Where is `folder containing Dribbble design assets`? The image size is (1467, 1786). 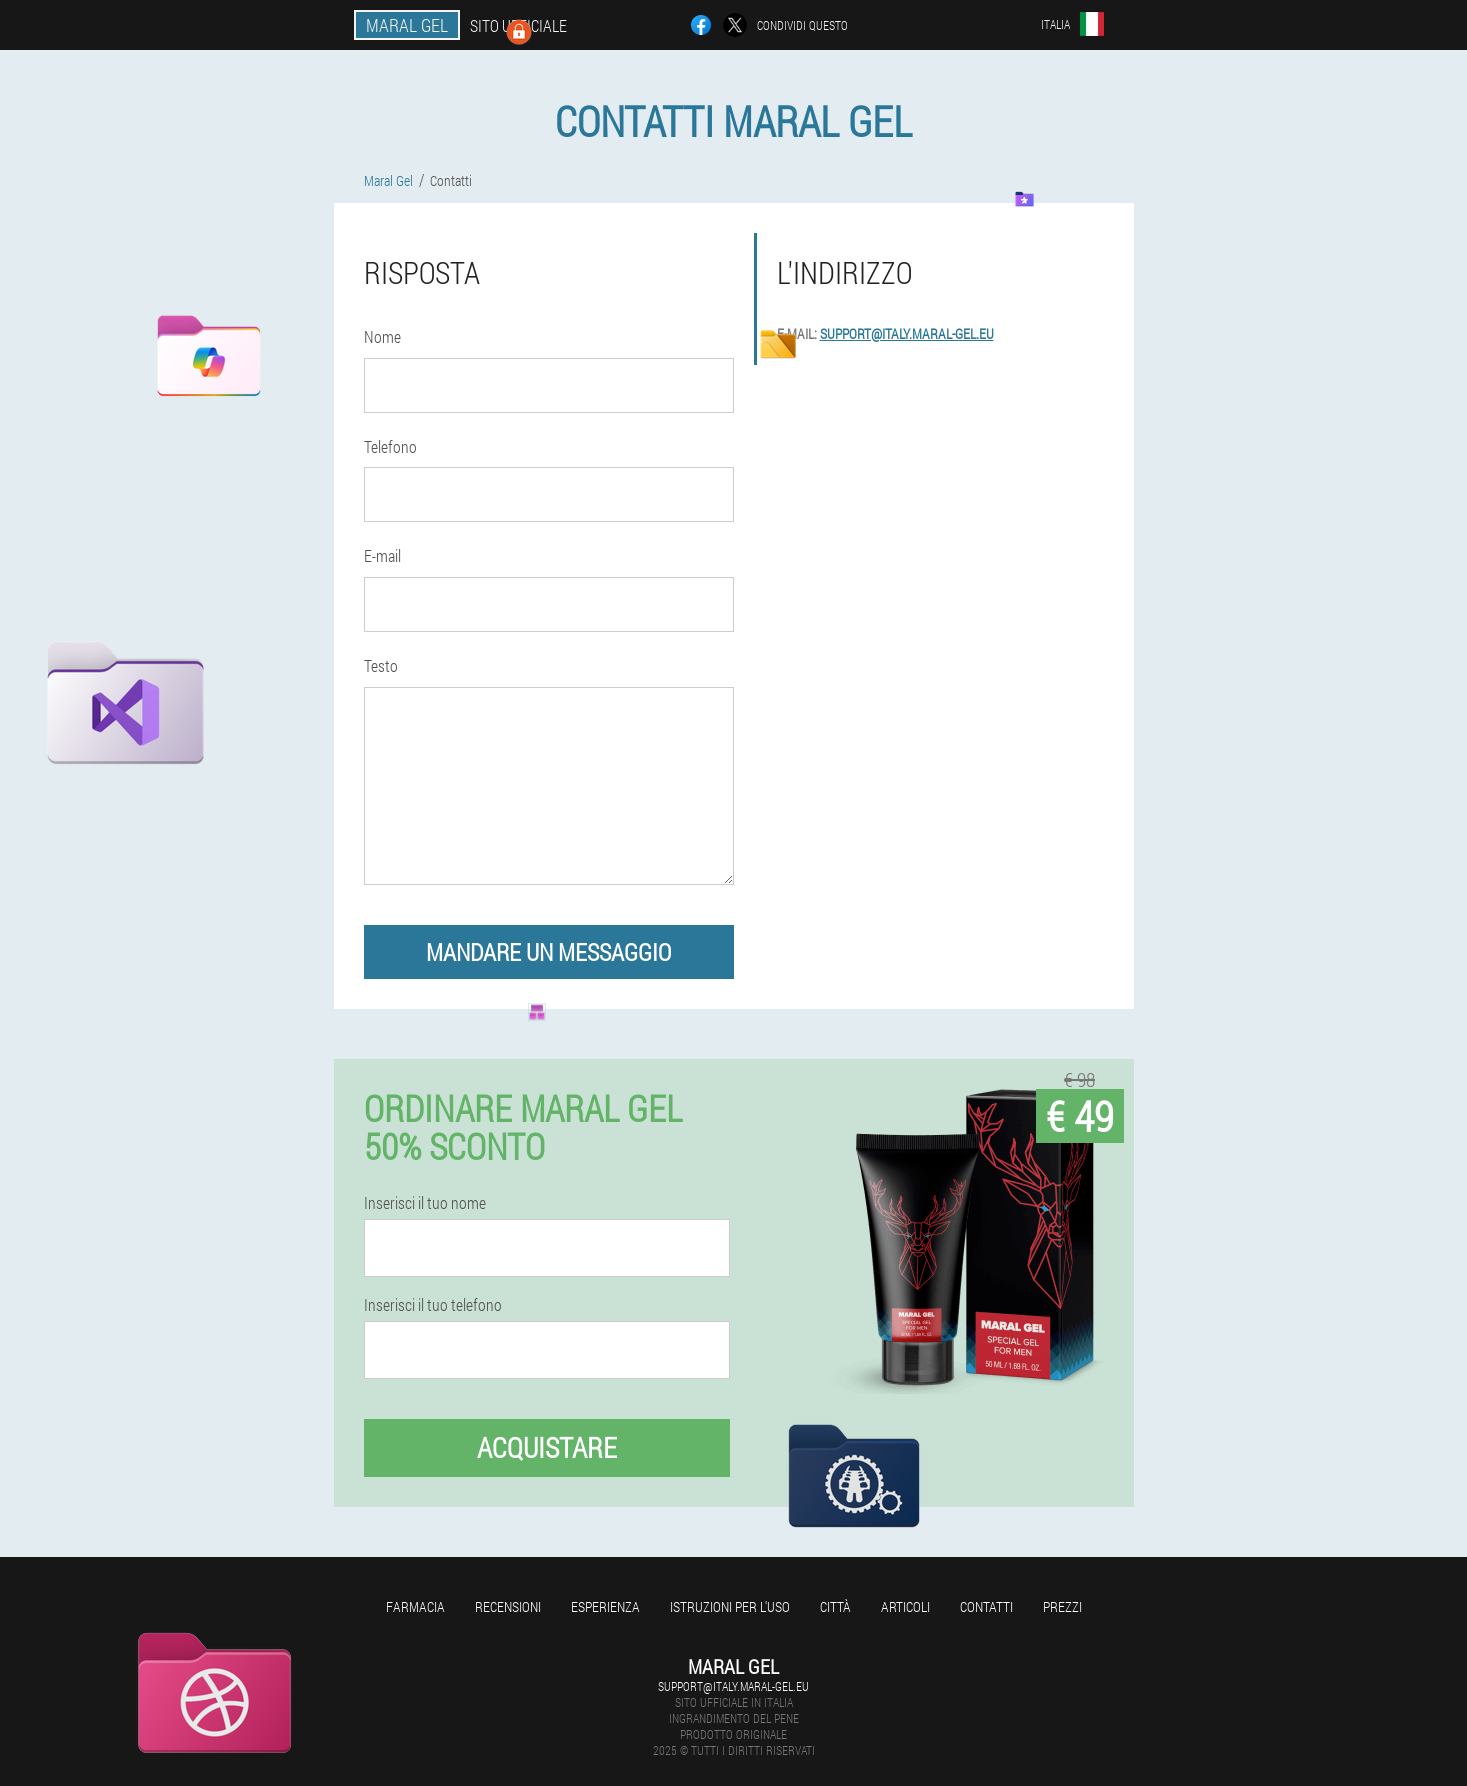 folder containing Dribbble design assets is located at coordinates (214, 1697).